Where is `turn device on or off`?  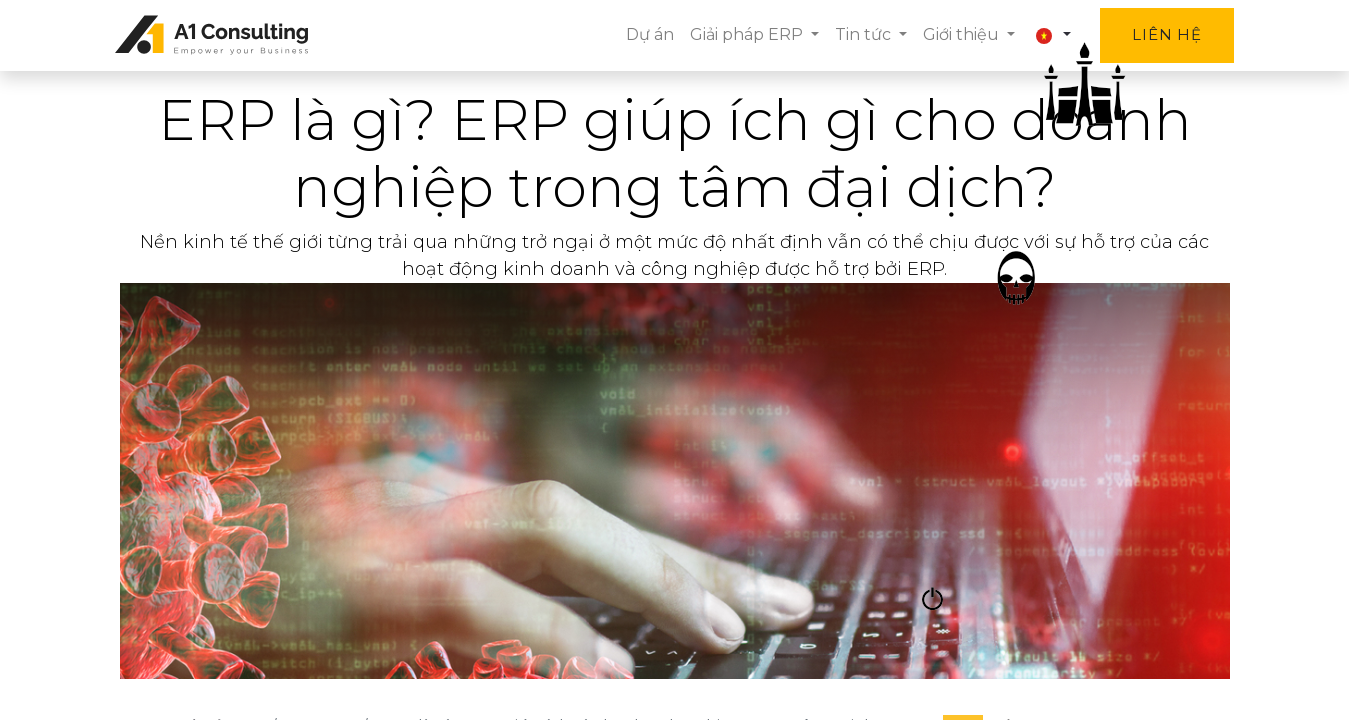 turn device on or off is located at coordinates (932, 598).